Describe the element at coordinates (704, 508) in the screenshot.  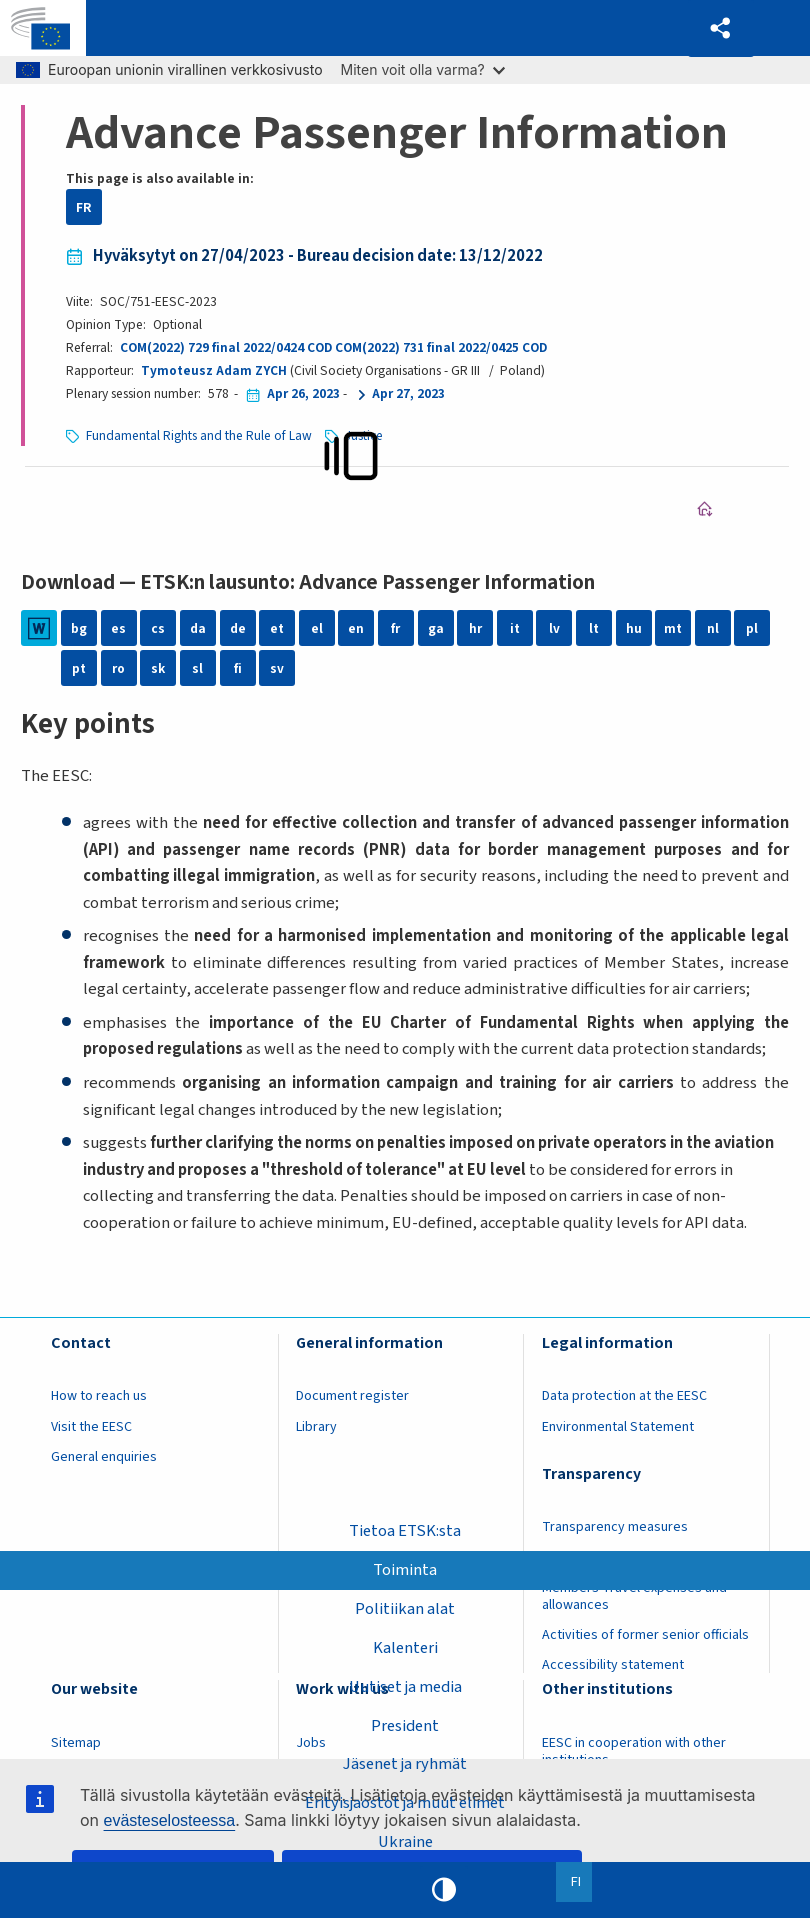
I see `download home data or settings` at that location.